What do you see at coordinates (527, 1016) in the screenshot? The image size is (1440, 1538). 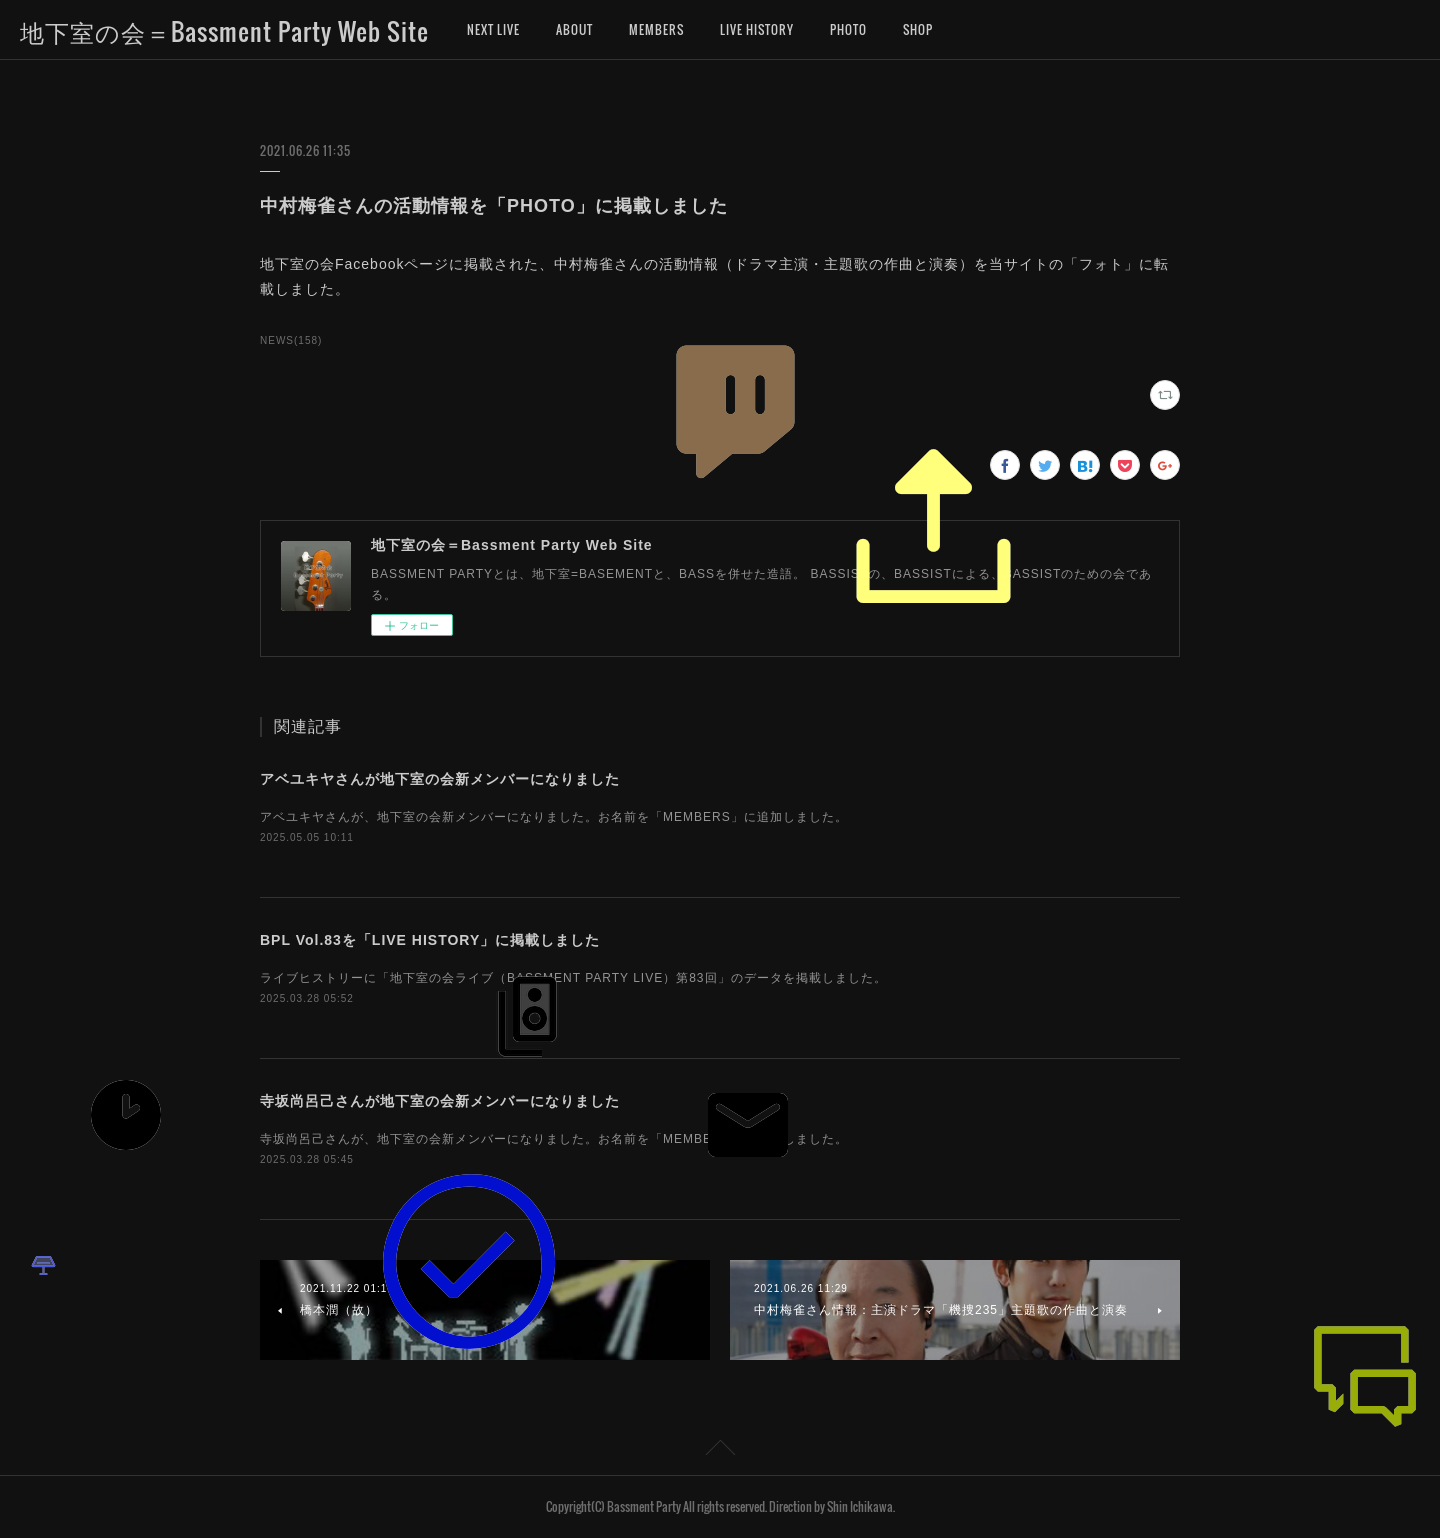 I see `manage connected speaker devices` at bounding box center [527, 1016].